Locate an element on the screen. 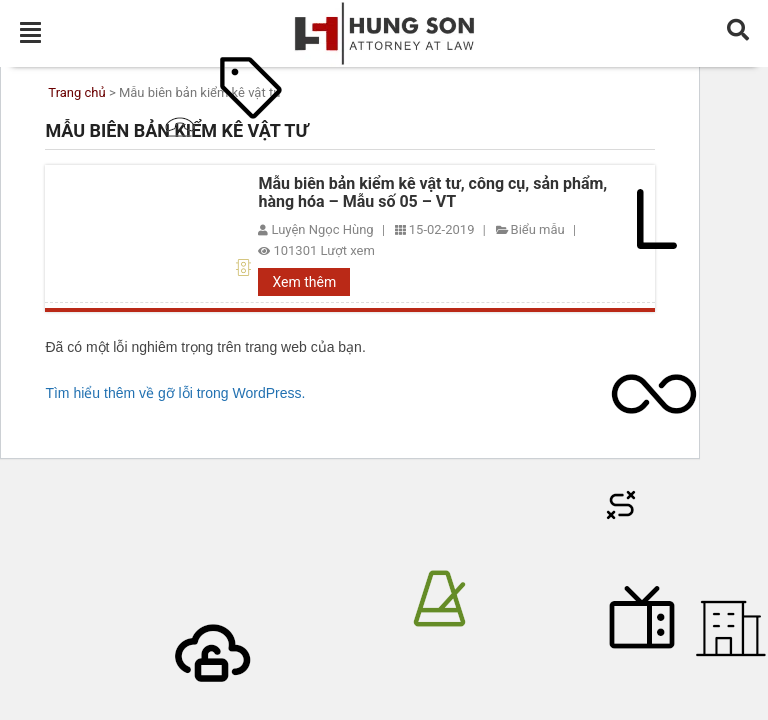 The width and height of the screenshot is (768, 720). adjust tempo or timing settings is located at coordinates (439, 598).